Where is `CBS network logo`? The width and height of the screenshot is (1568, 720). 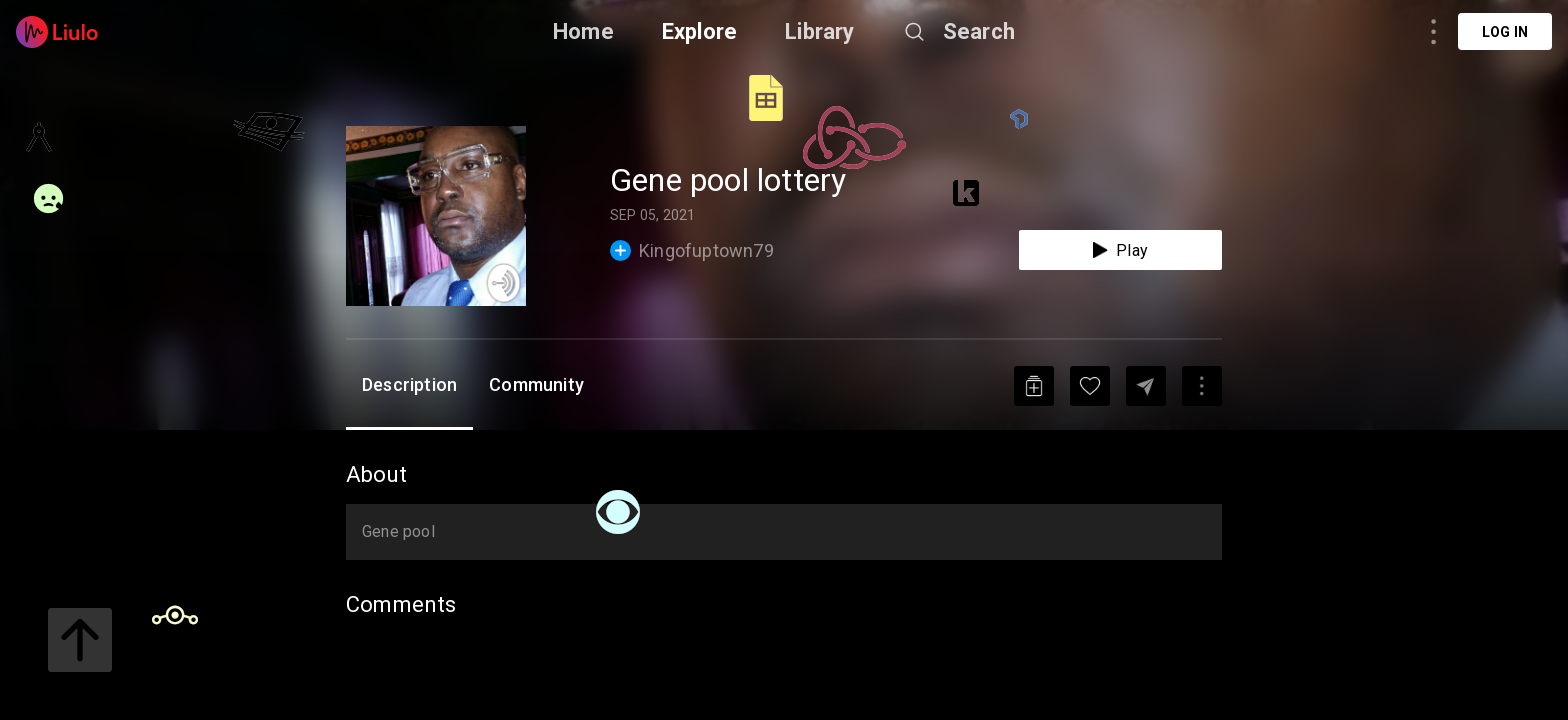
CBS network logo is located at coordinates (618, 512).